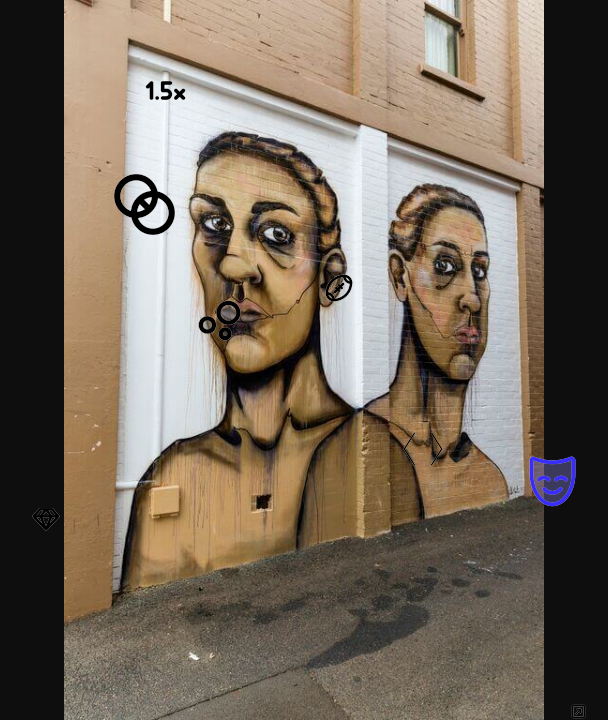 The width and height of the screenshot is (608, 720). Describe the element at coordinates (578, 711) in the screenshot. I see `open link in new window` at that location.